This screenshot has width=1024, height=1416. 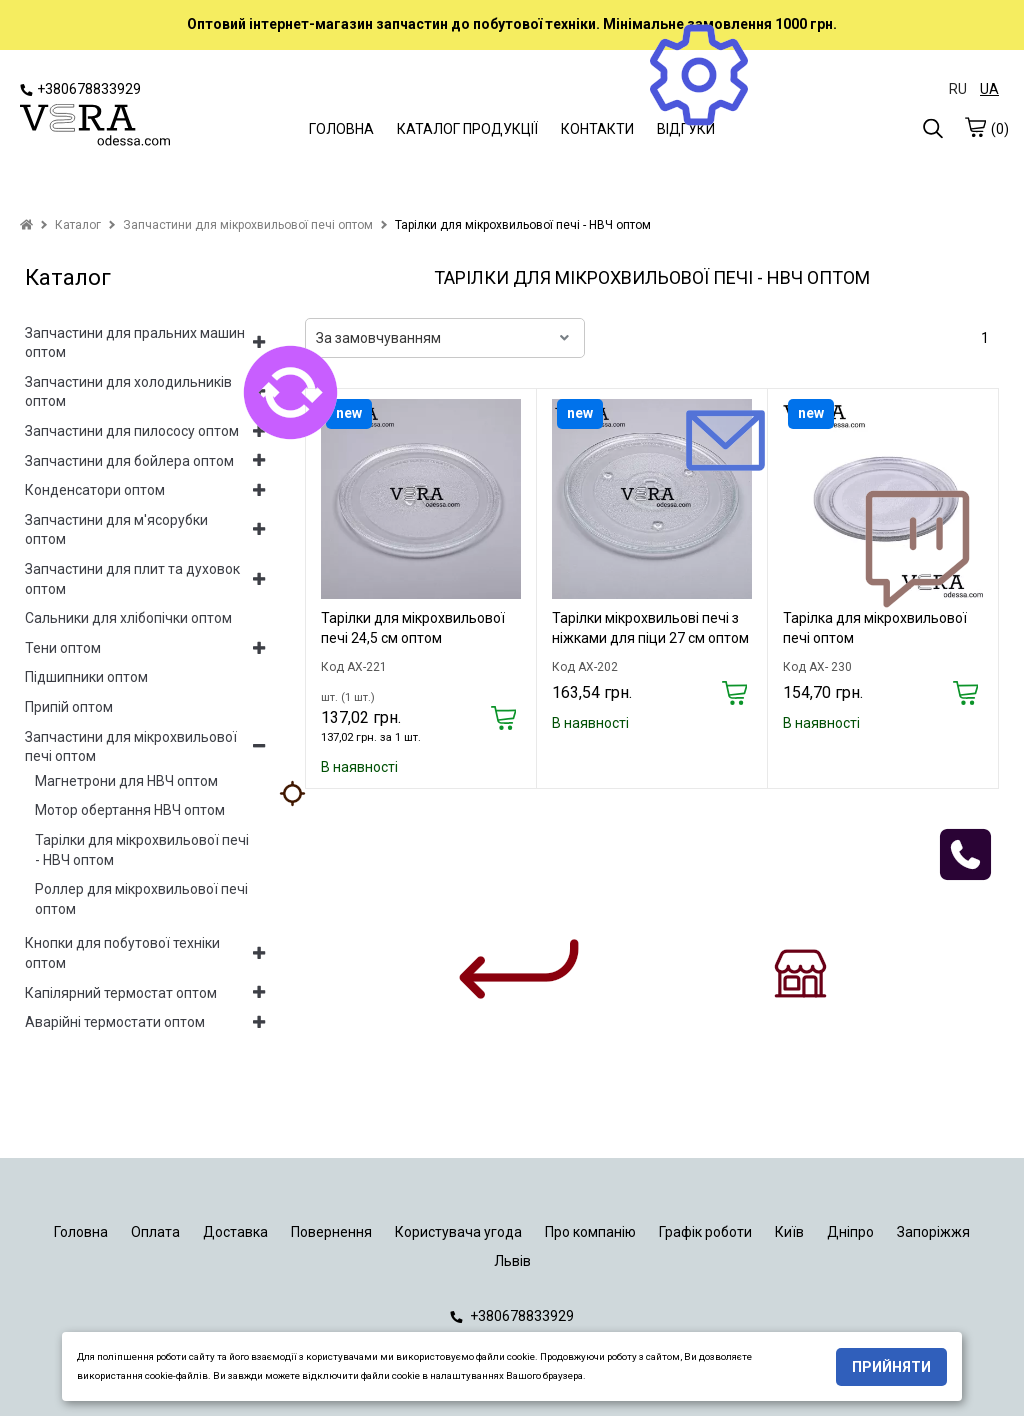 I want to click on sync data or refresh content, so click(x=290, y=392).